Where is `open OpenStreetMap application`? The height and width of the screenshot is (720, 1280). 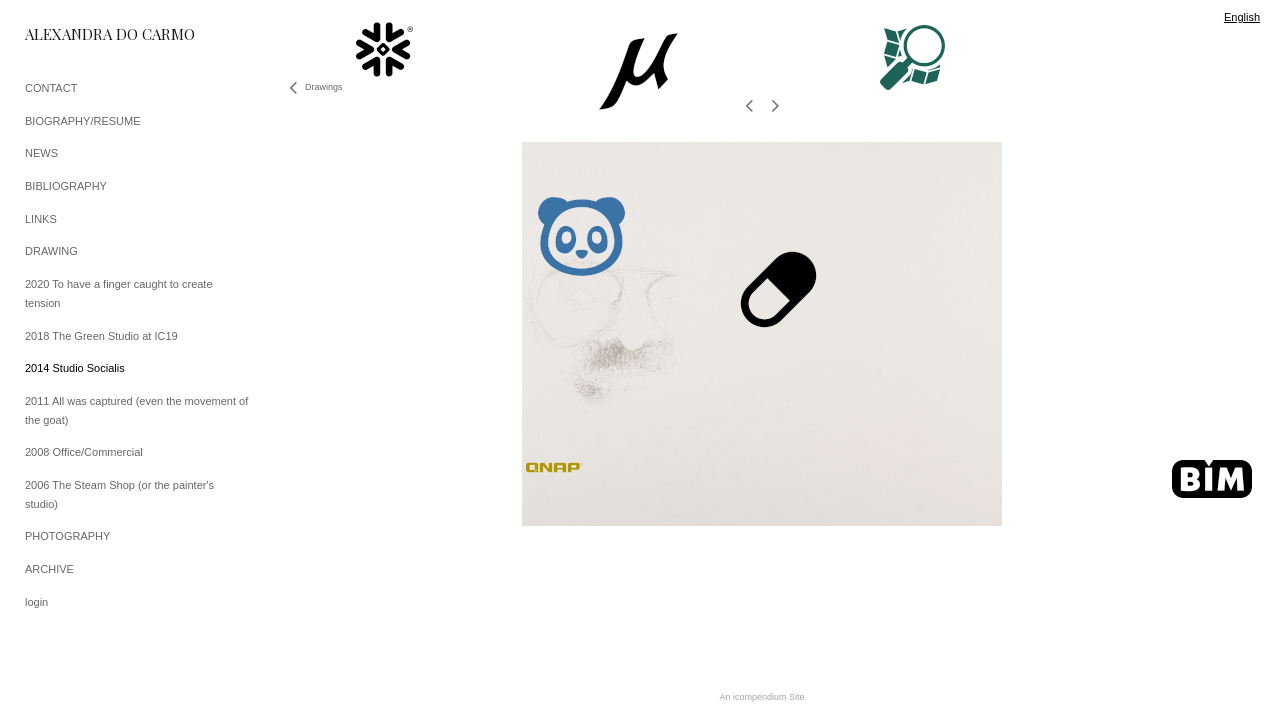
open OpenStreetMap application is located at coordinates (912, 57).